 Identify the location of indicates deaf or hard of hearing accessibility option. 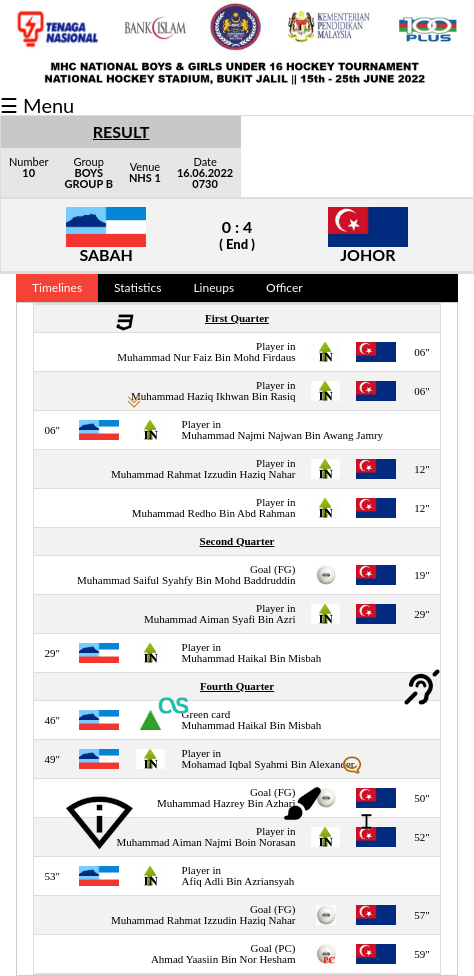
(422, 687).